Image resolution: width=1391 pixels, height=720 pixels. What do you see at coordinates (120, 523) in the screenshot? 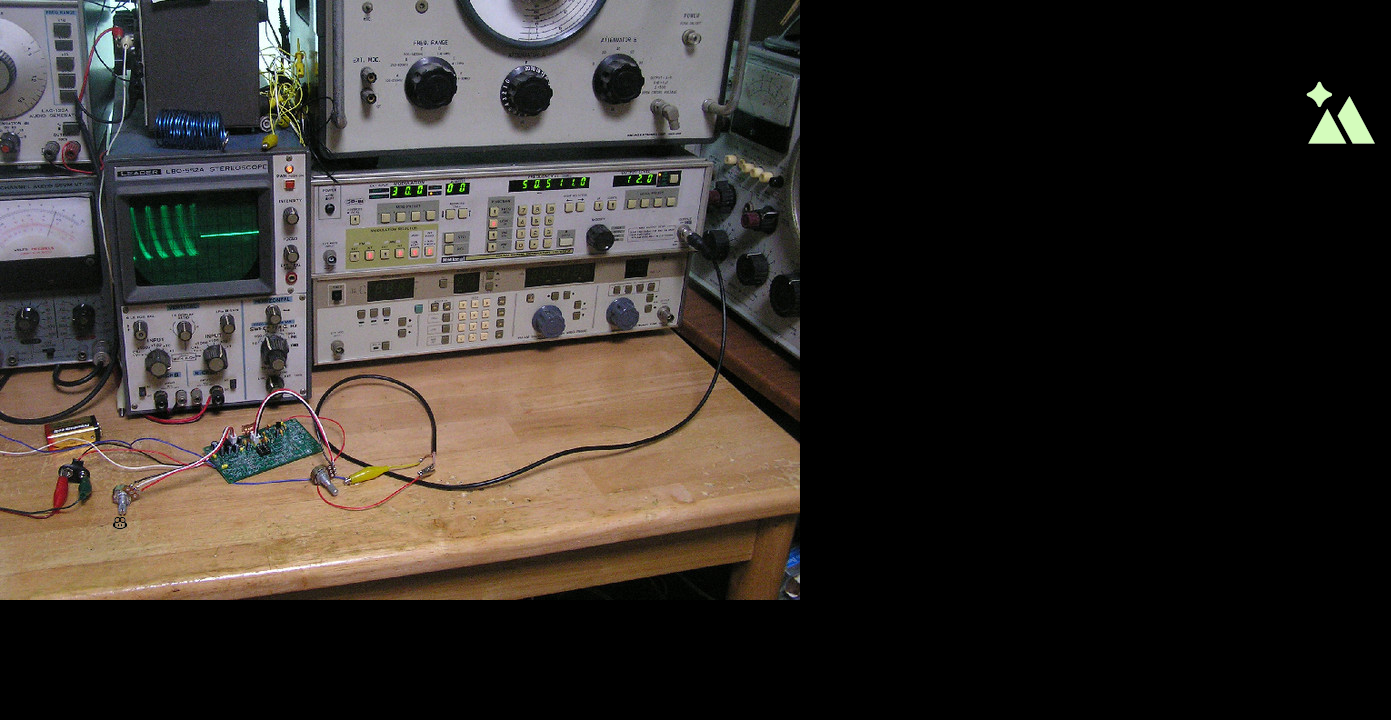
I see `open microsoft copilot` at bounding box center [120, 523].